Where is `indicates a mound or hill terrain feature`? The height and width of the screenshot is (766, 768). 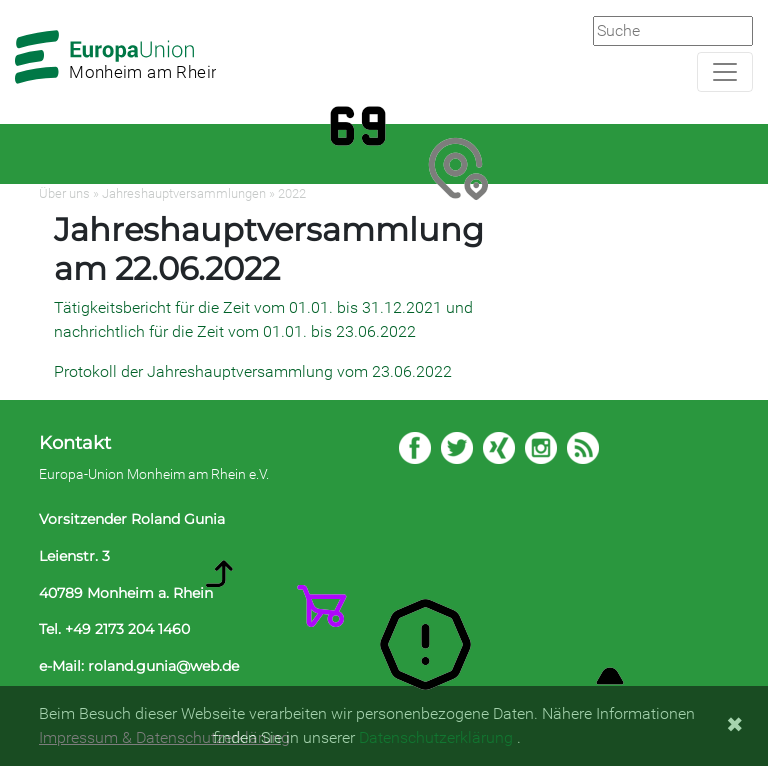
indicates a mound or hill terrain feature is located at coordinates (610, 676).